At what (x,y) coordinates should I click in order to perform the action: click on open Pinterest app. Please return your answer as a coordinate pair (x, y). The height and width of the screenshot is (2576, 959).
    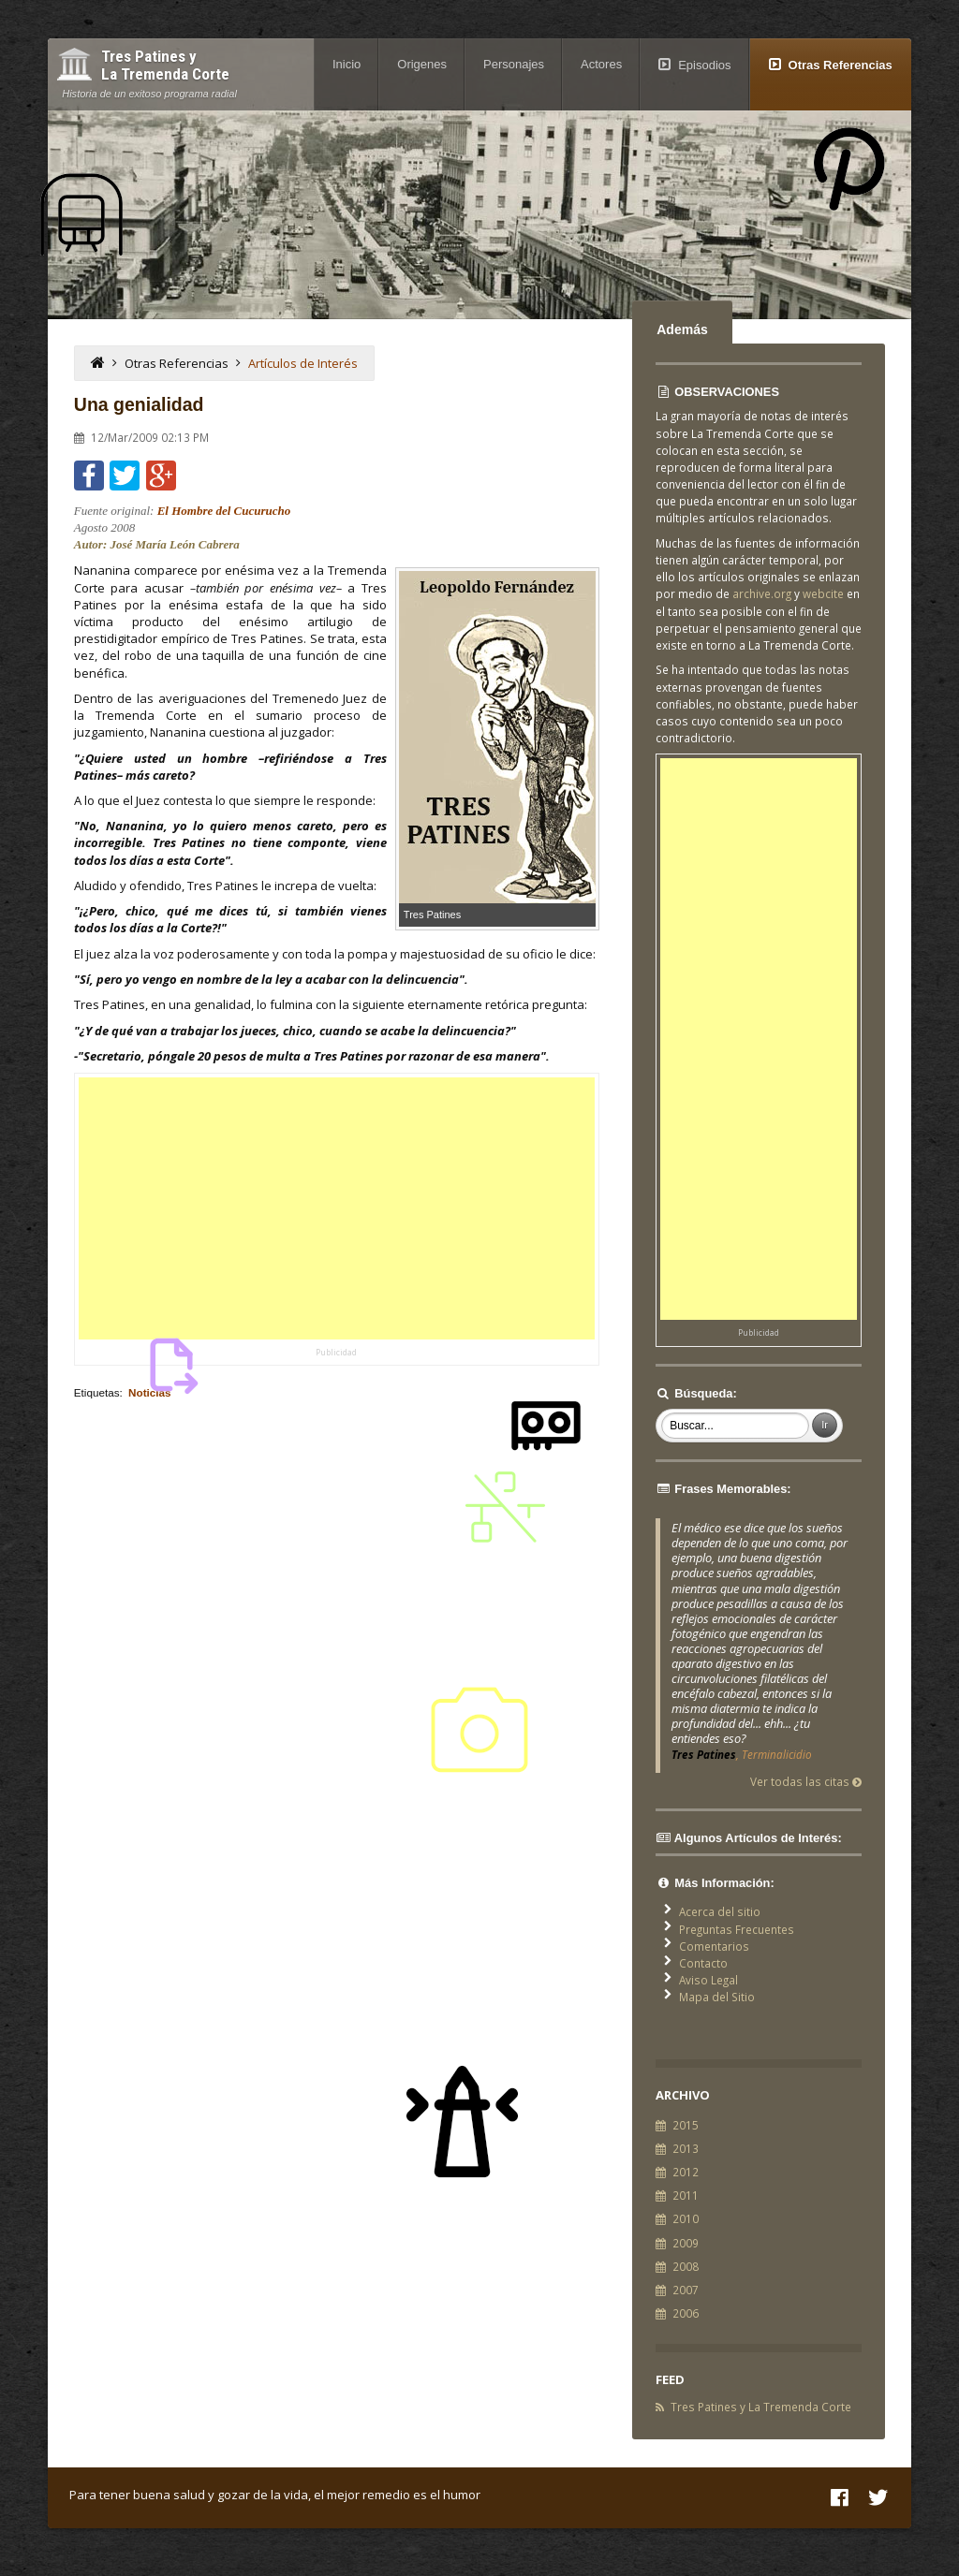
    Looking at the image, I should click on (846, 168).